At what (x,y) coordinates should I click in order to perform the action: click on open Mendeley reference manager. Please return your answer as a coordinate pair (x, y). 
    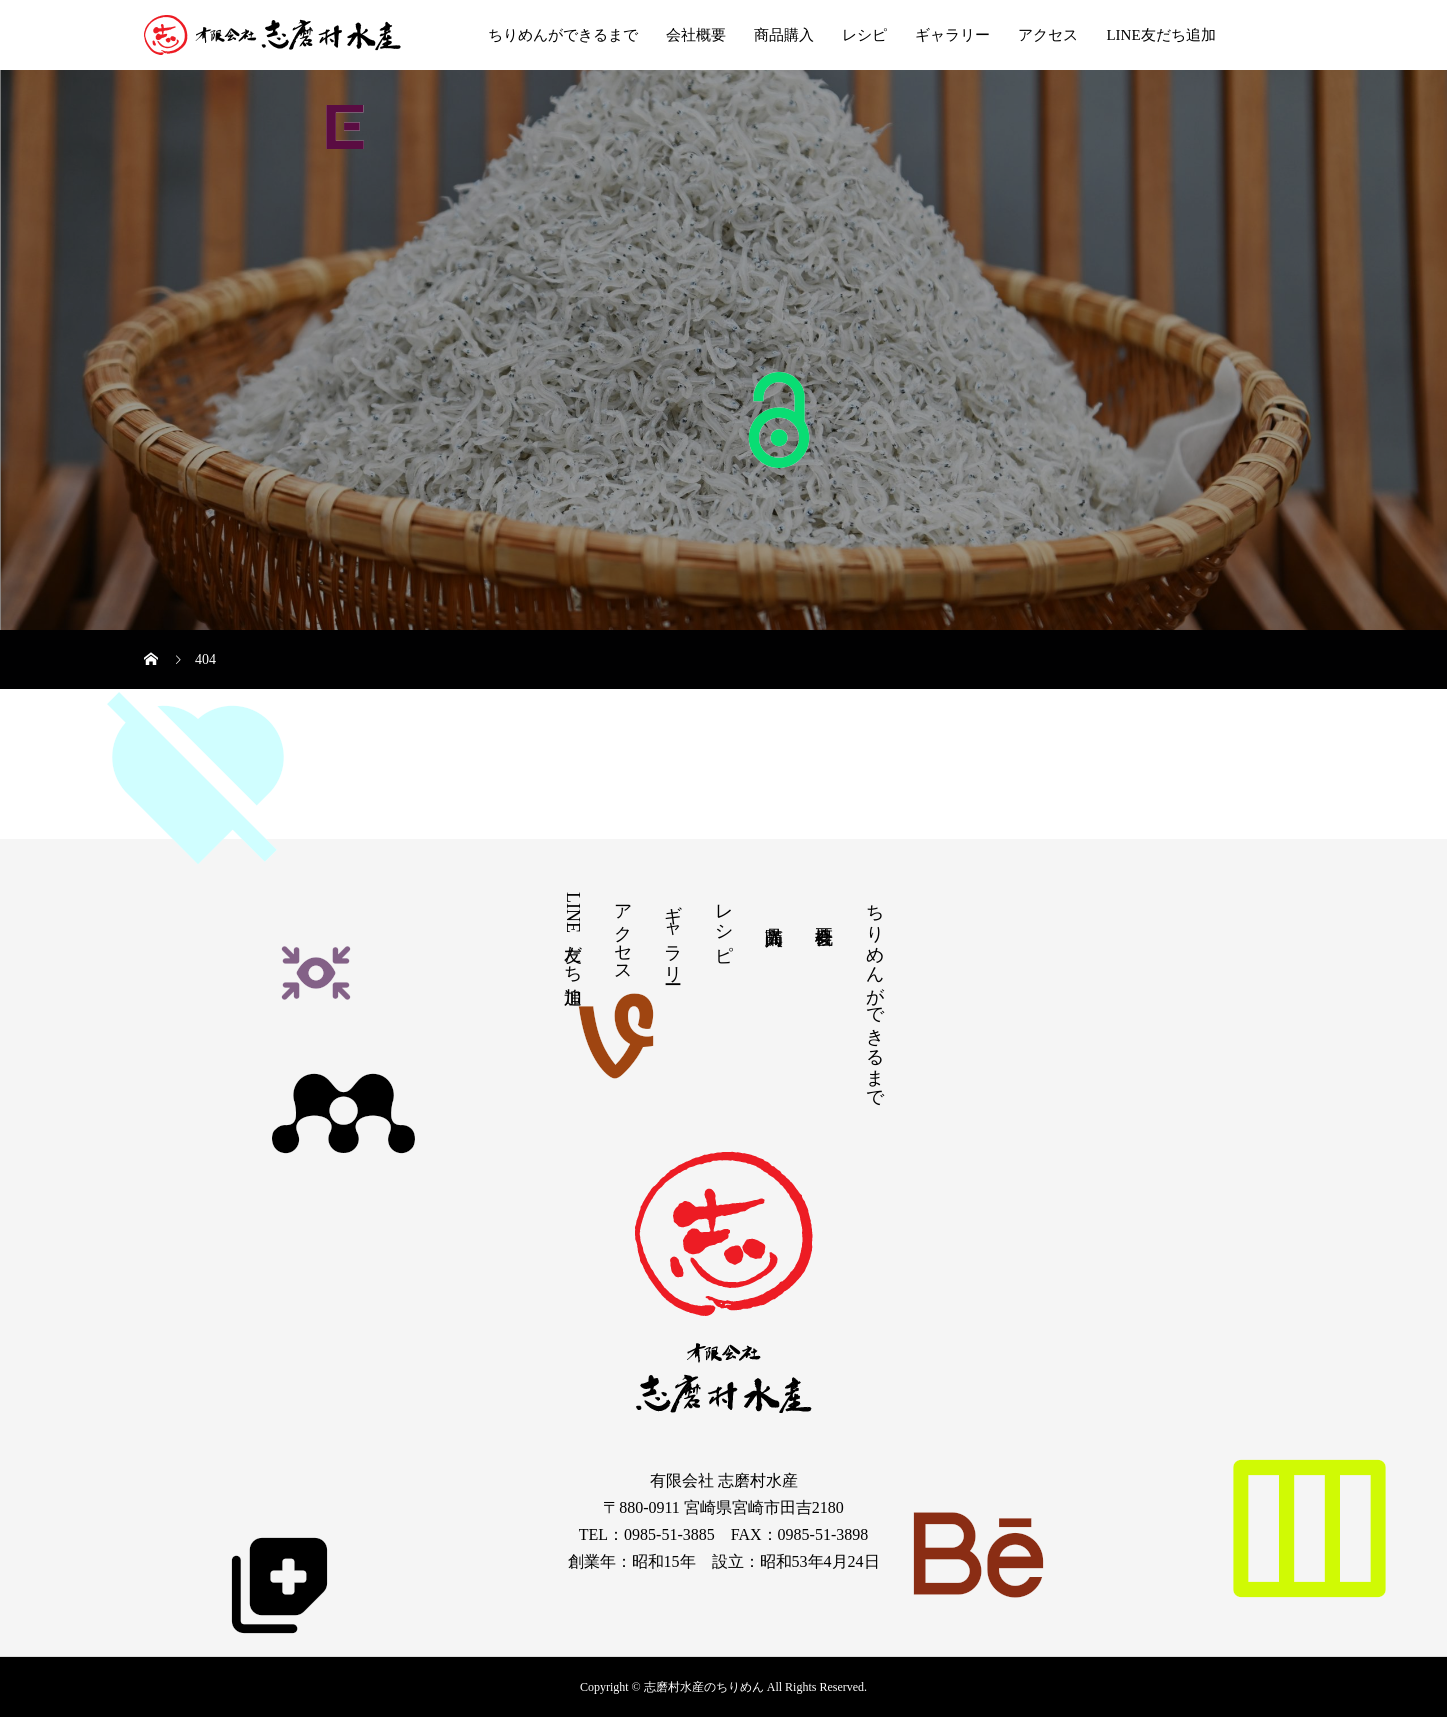
    Looking at the image, I should click on (343, 1113).